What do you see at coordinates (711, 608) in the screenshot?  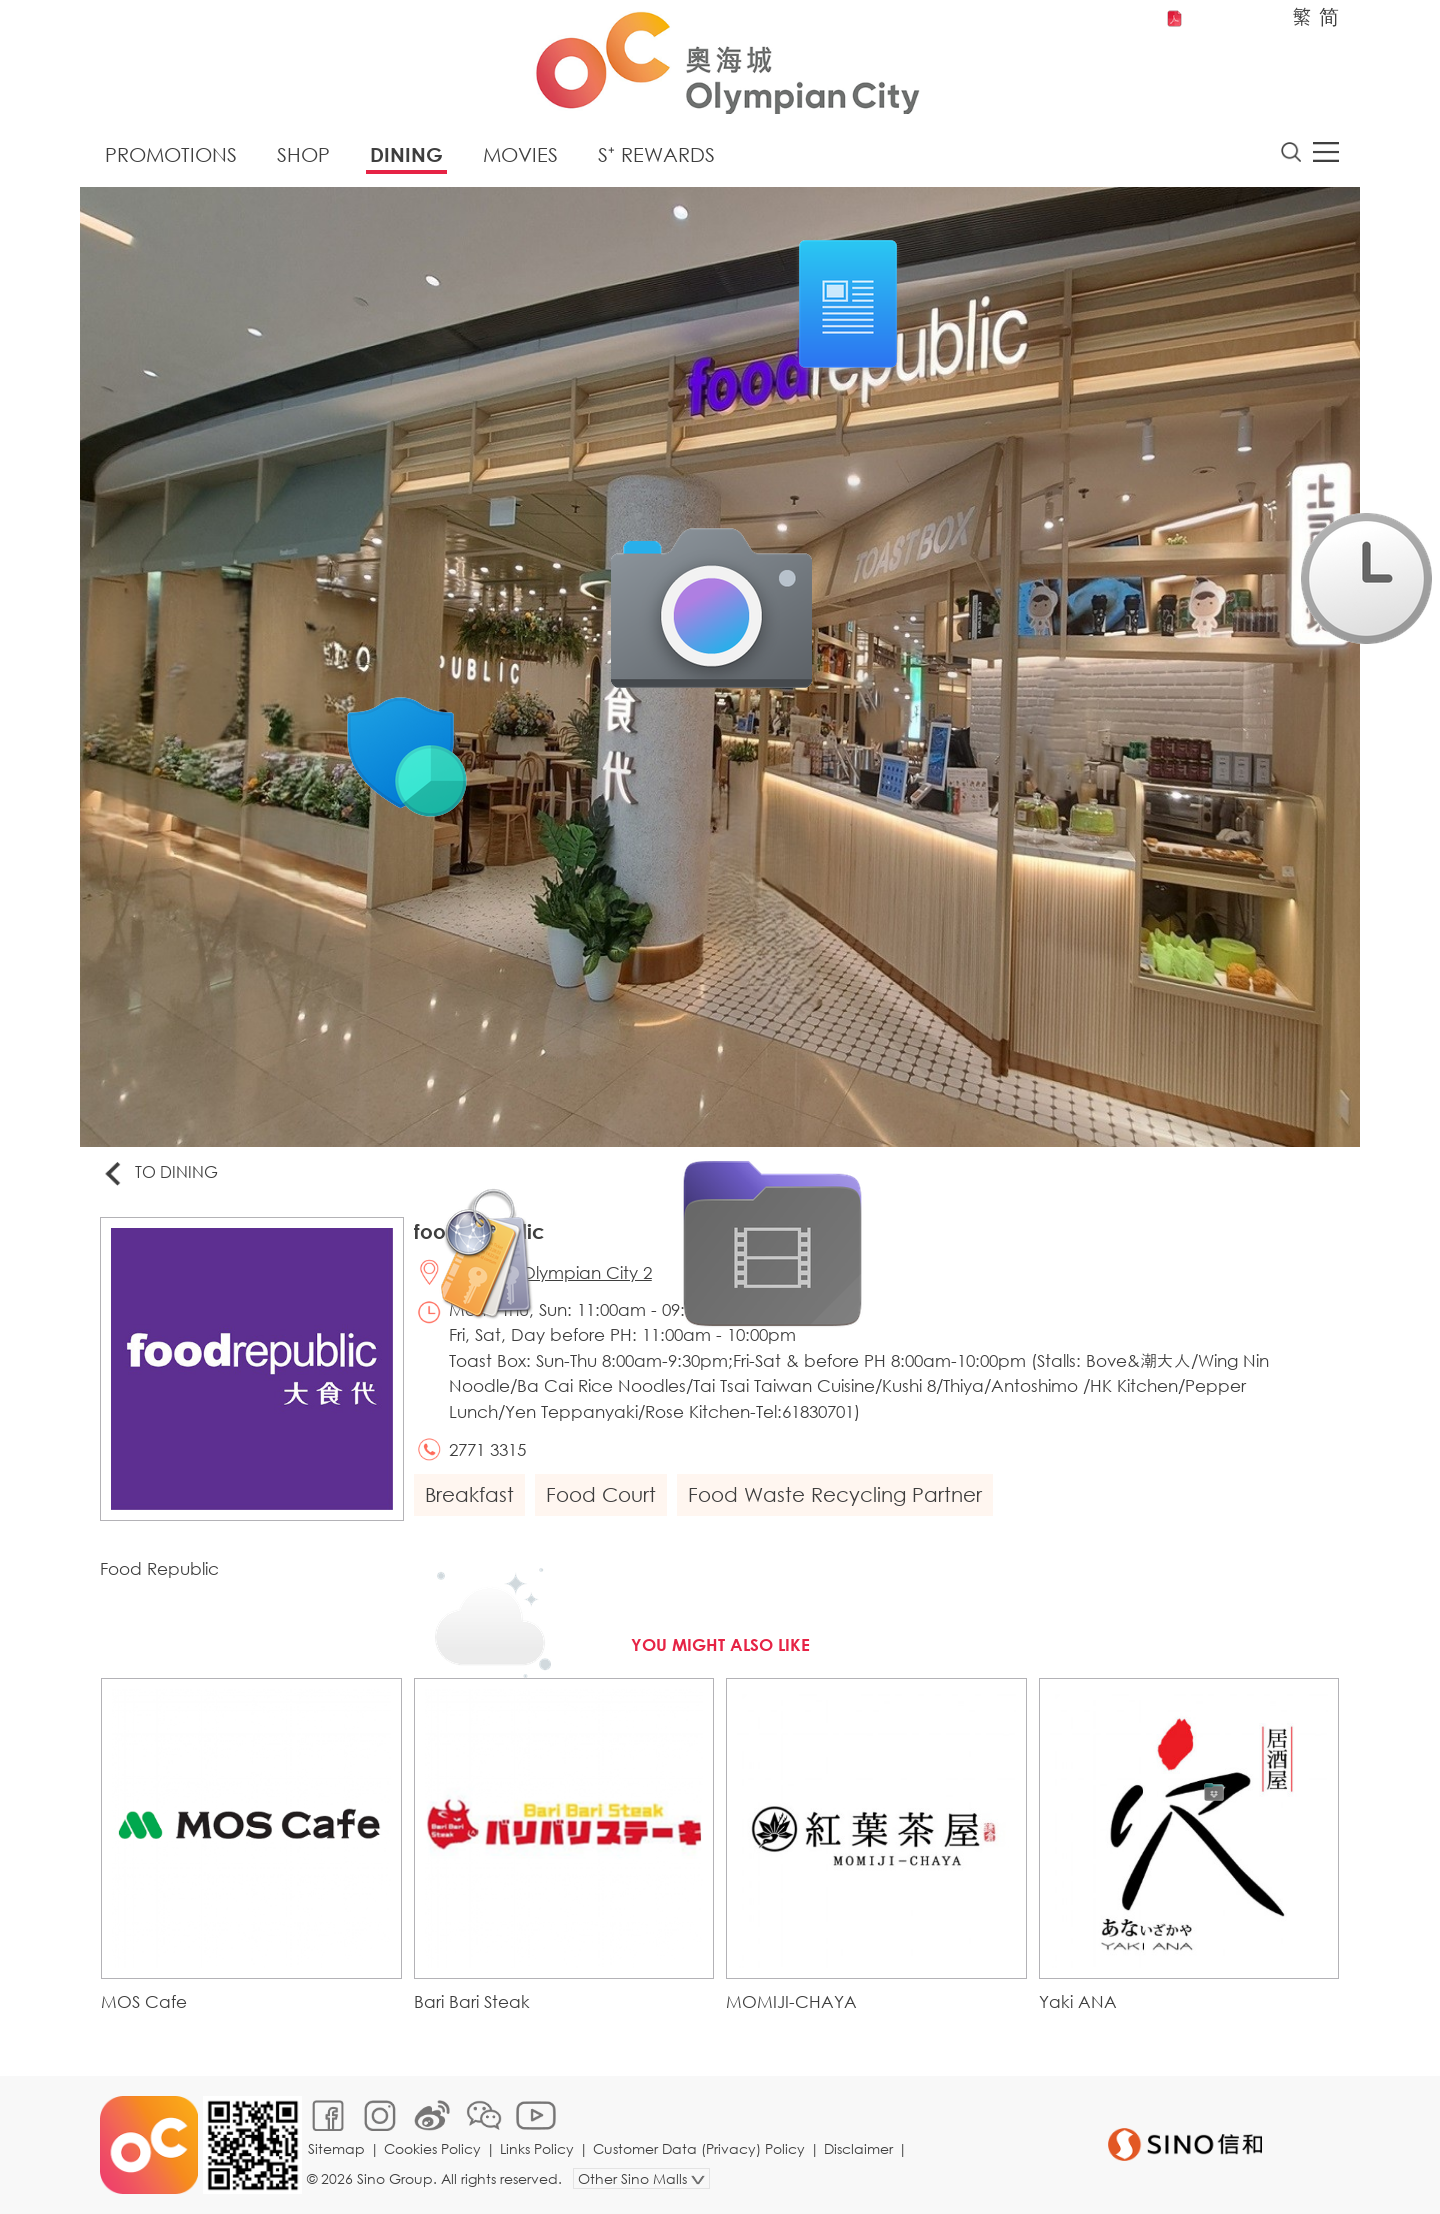 I see `open the camera app` at bounding box center [711, 608].